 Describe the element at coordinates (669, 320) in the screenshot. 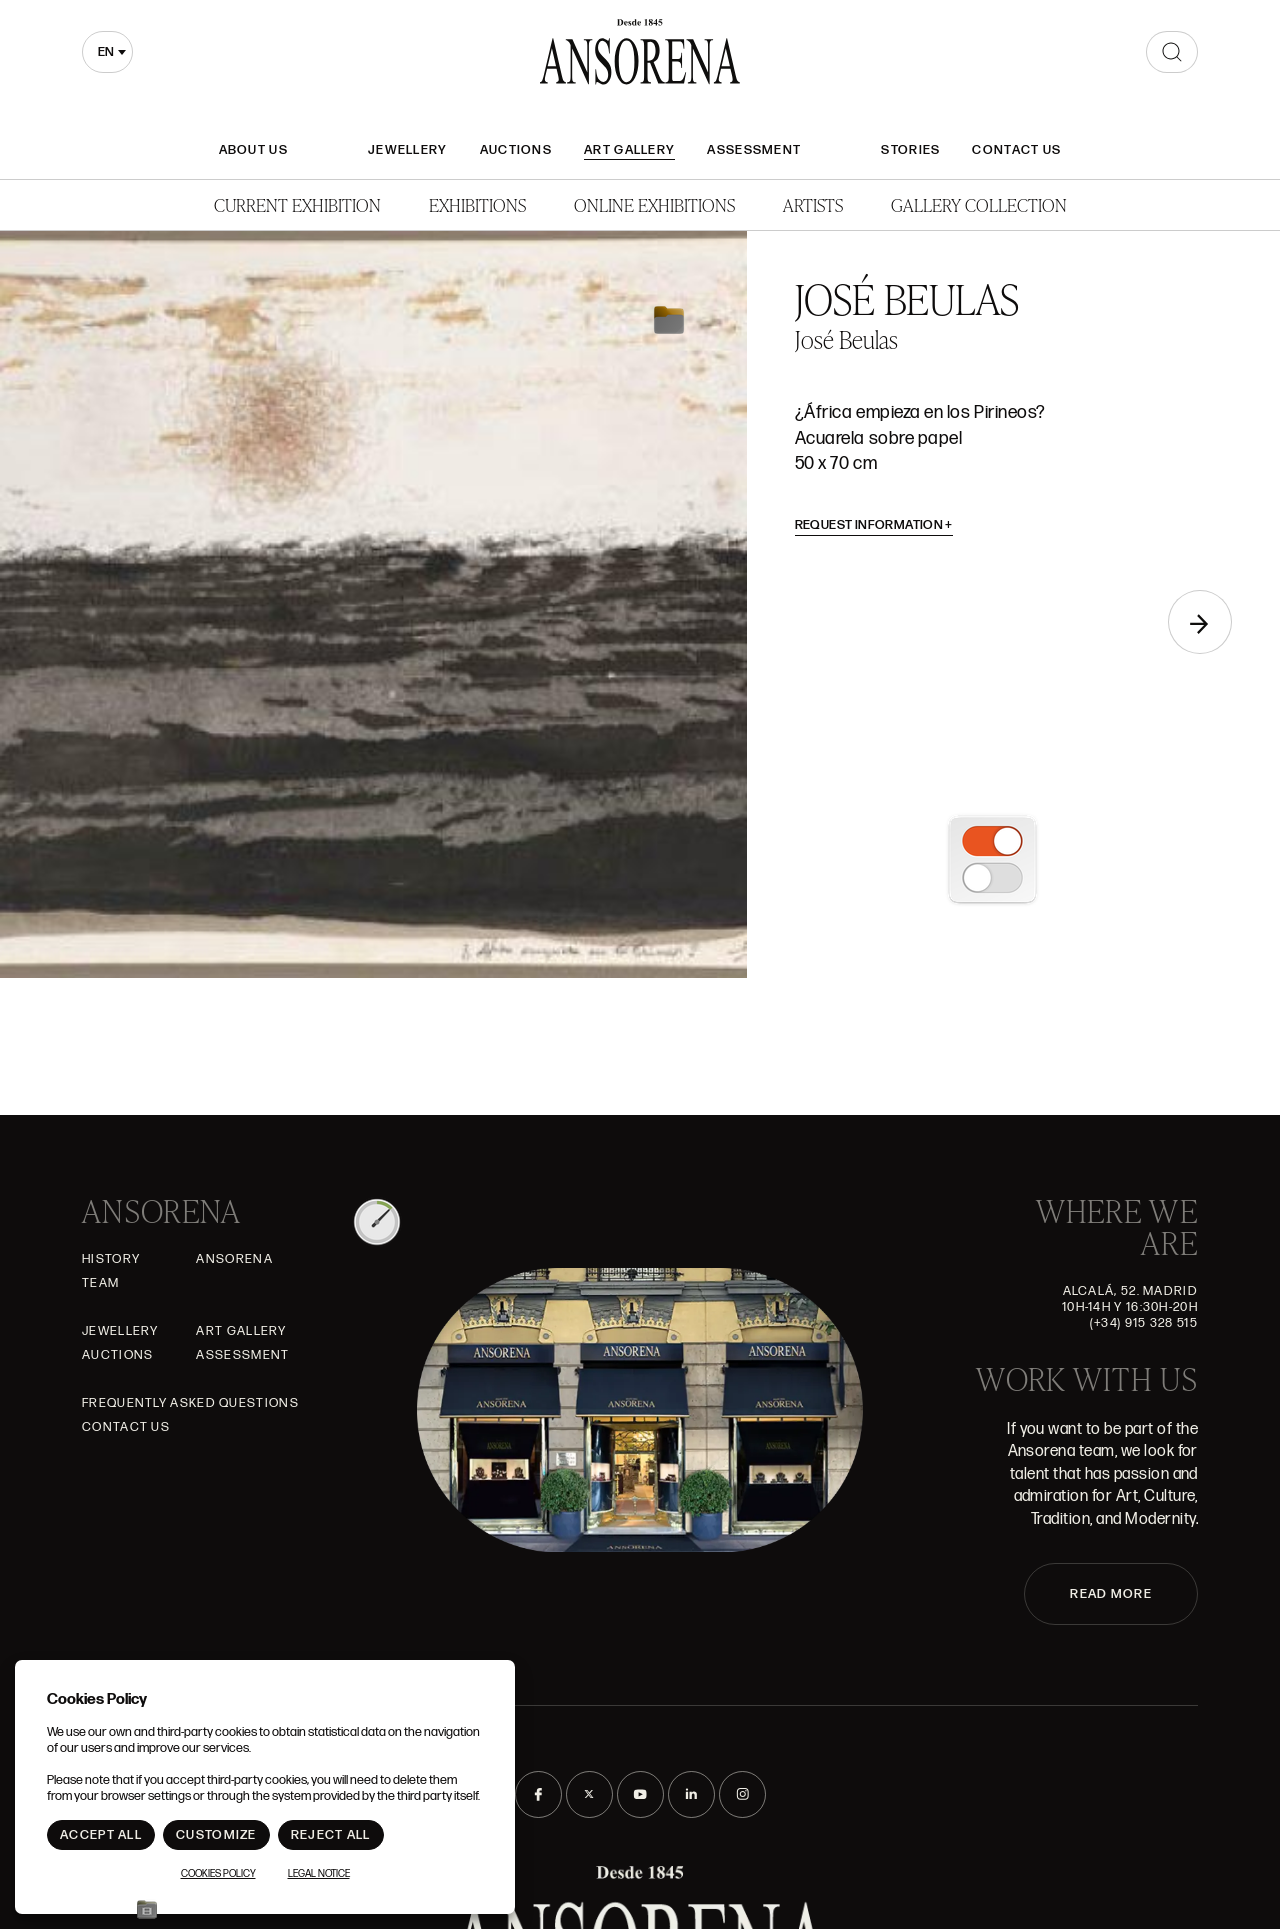

I see `an open folder containing files` at that location.